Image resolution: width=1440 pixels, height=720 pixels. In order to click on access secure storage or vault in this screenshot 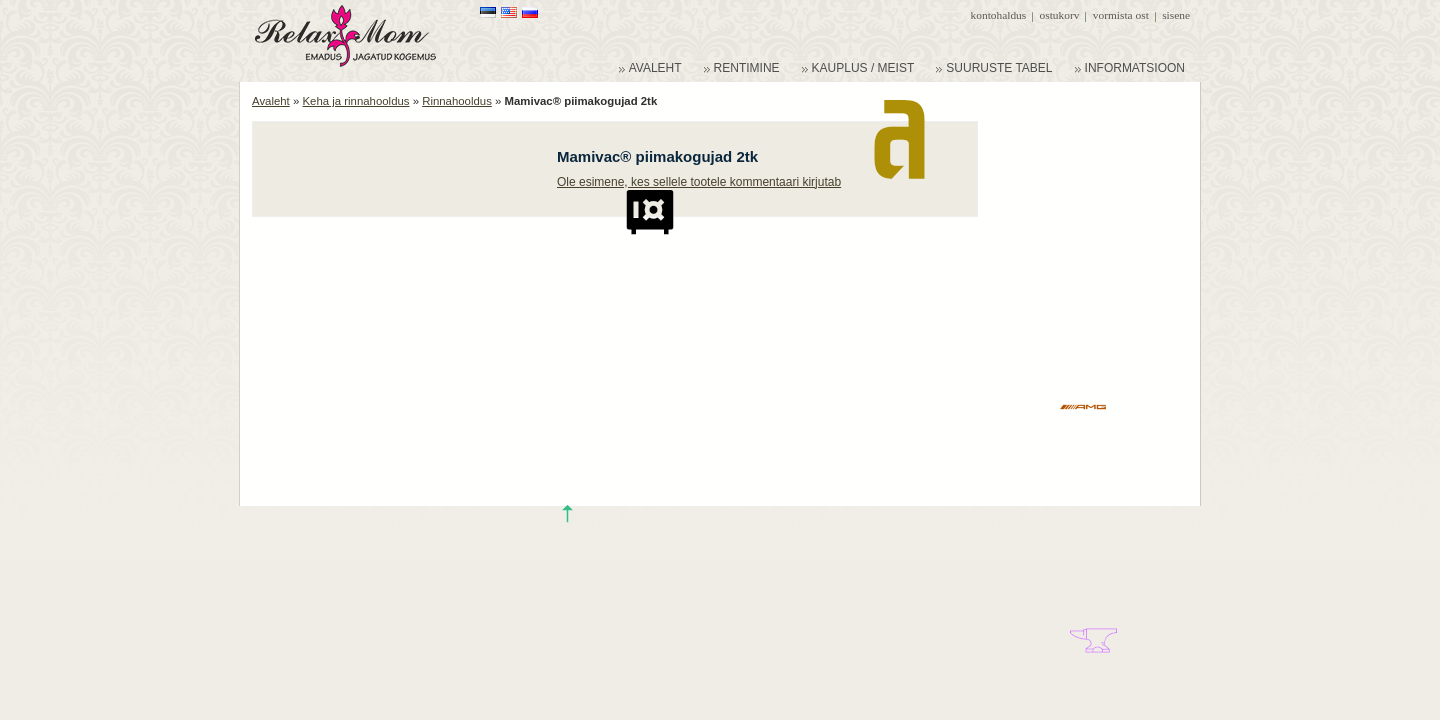, I will do `click(650, 211)`.